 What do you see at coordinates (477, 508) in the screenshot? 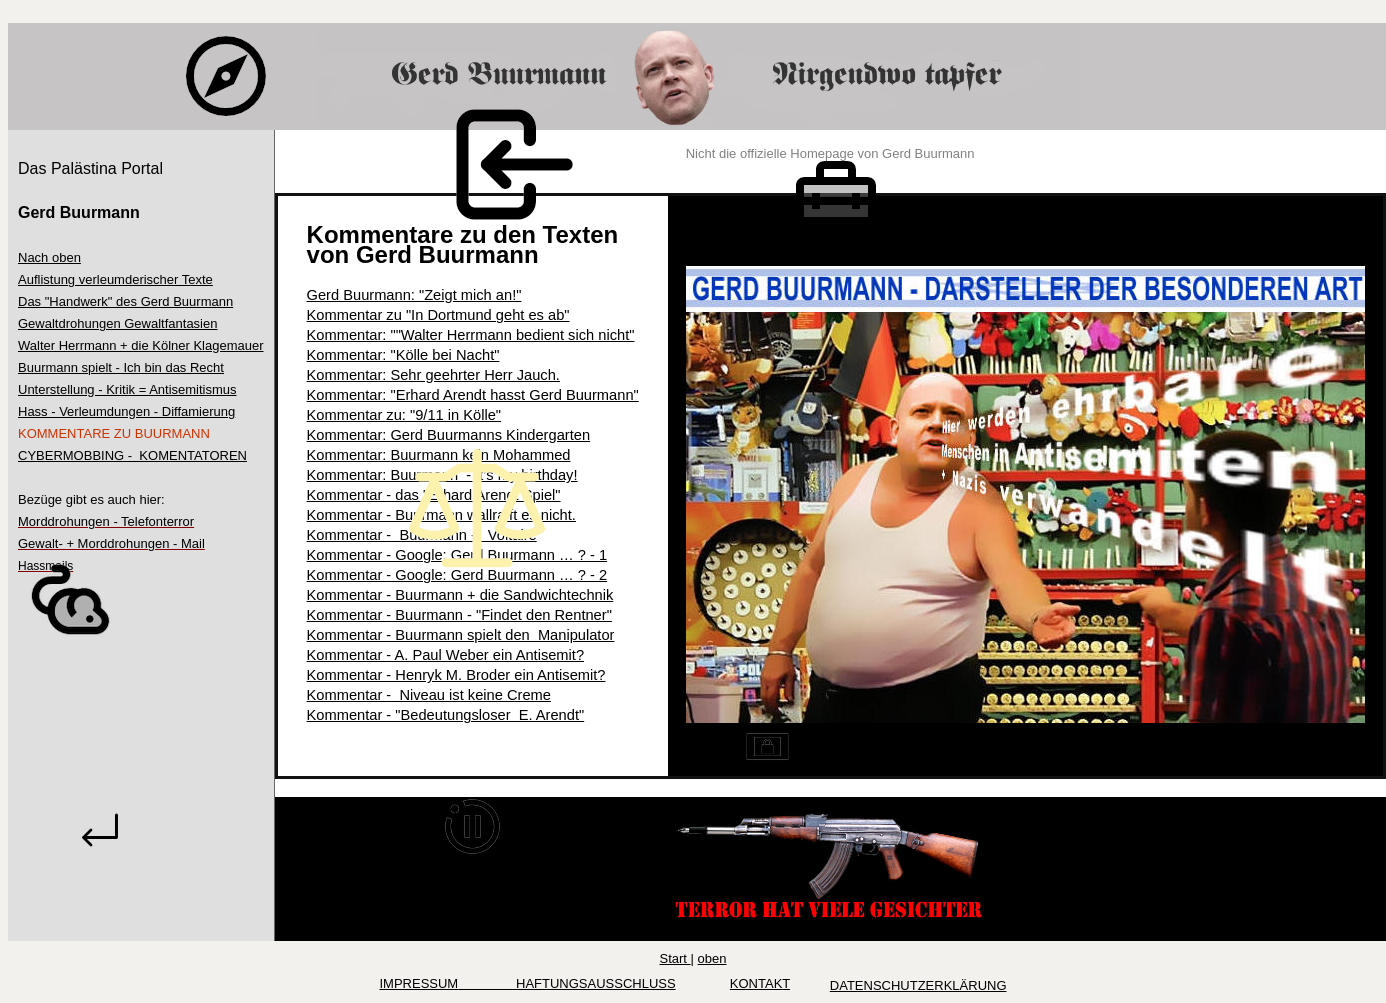
I see `view license or legal information` at bounding box center [477, 508].